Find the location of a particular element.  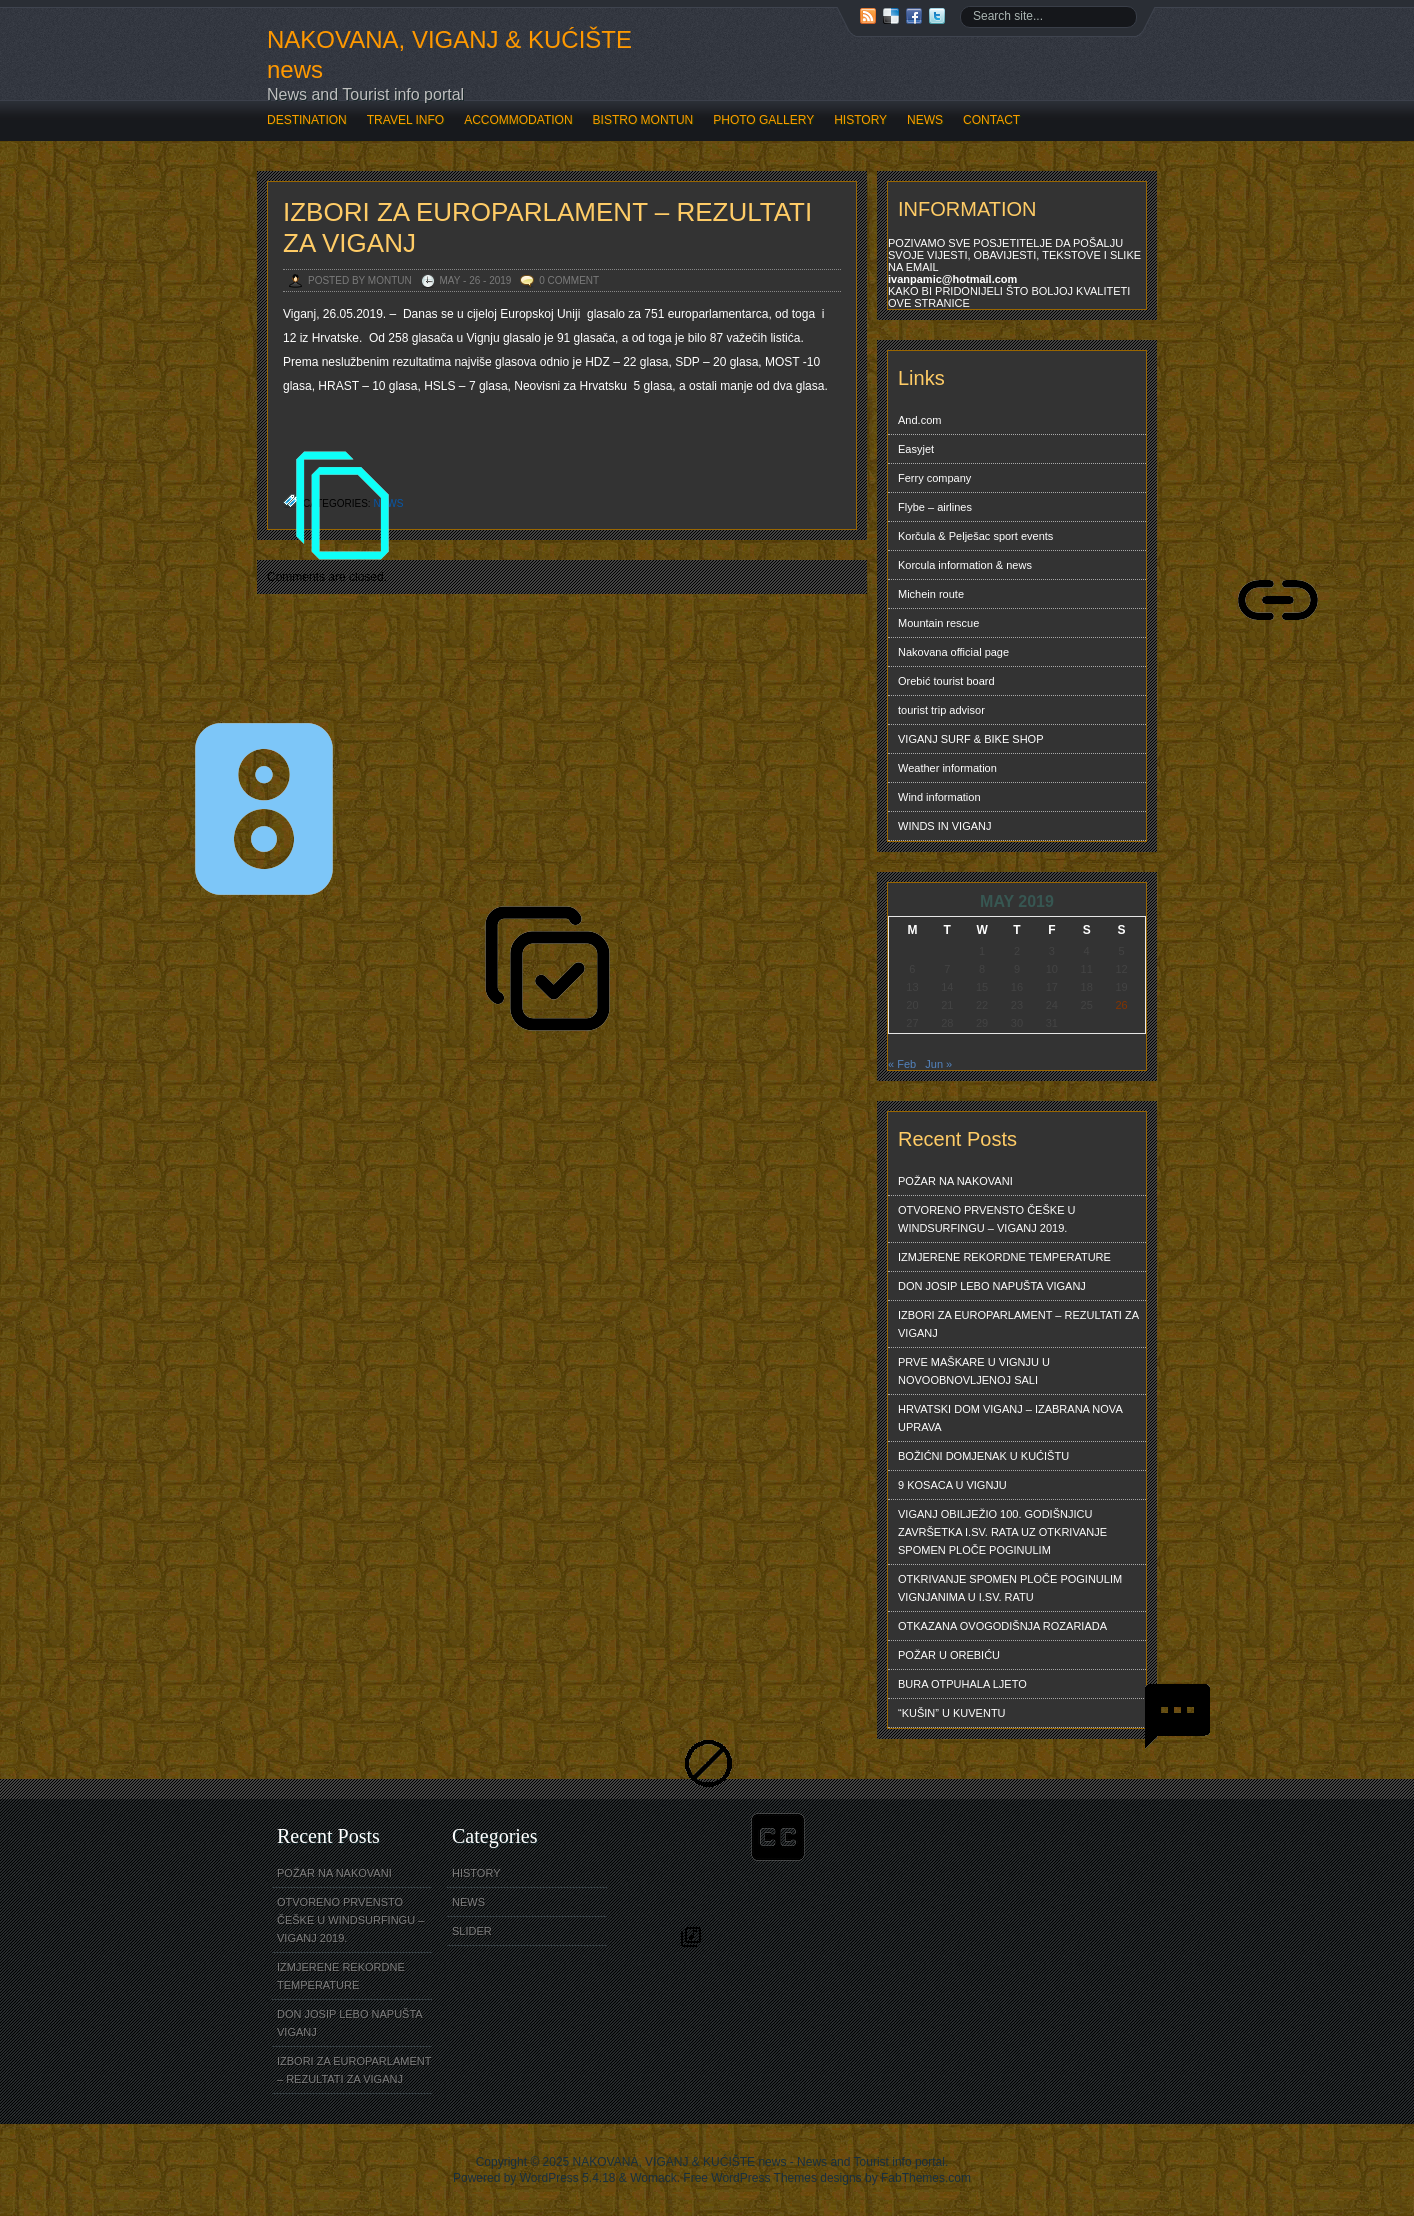

adjust speaker or audio output settings is located at coordinates (264, 809).